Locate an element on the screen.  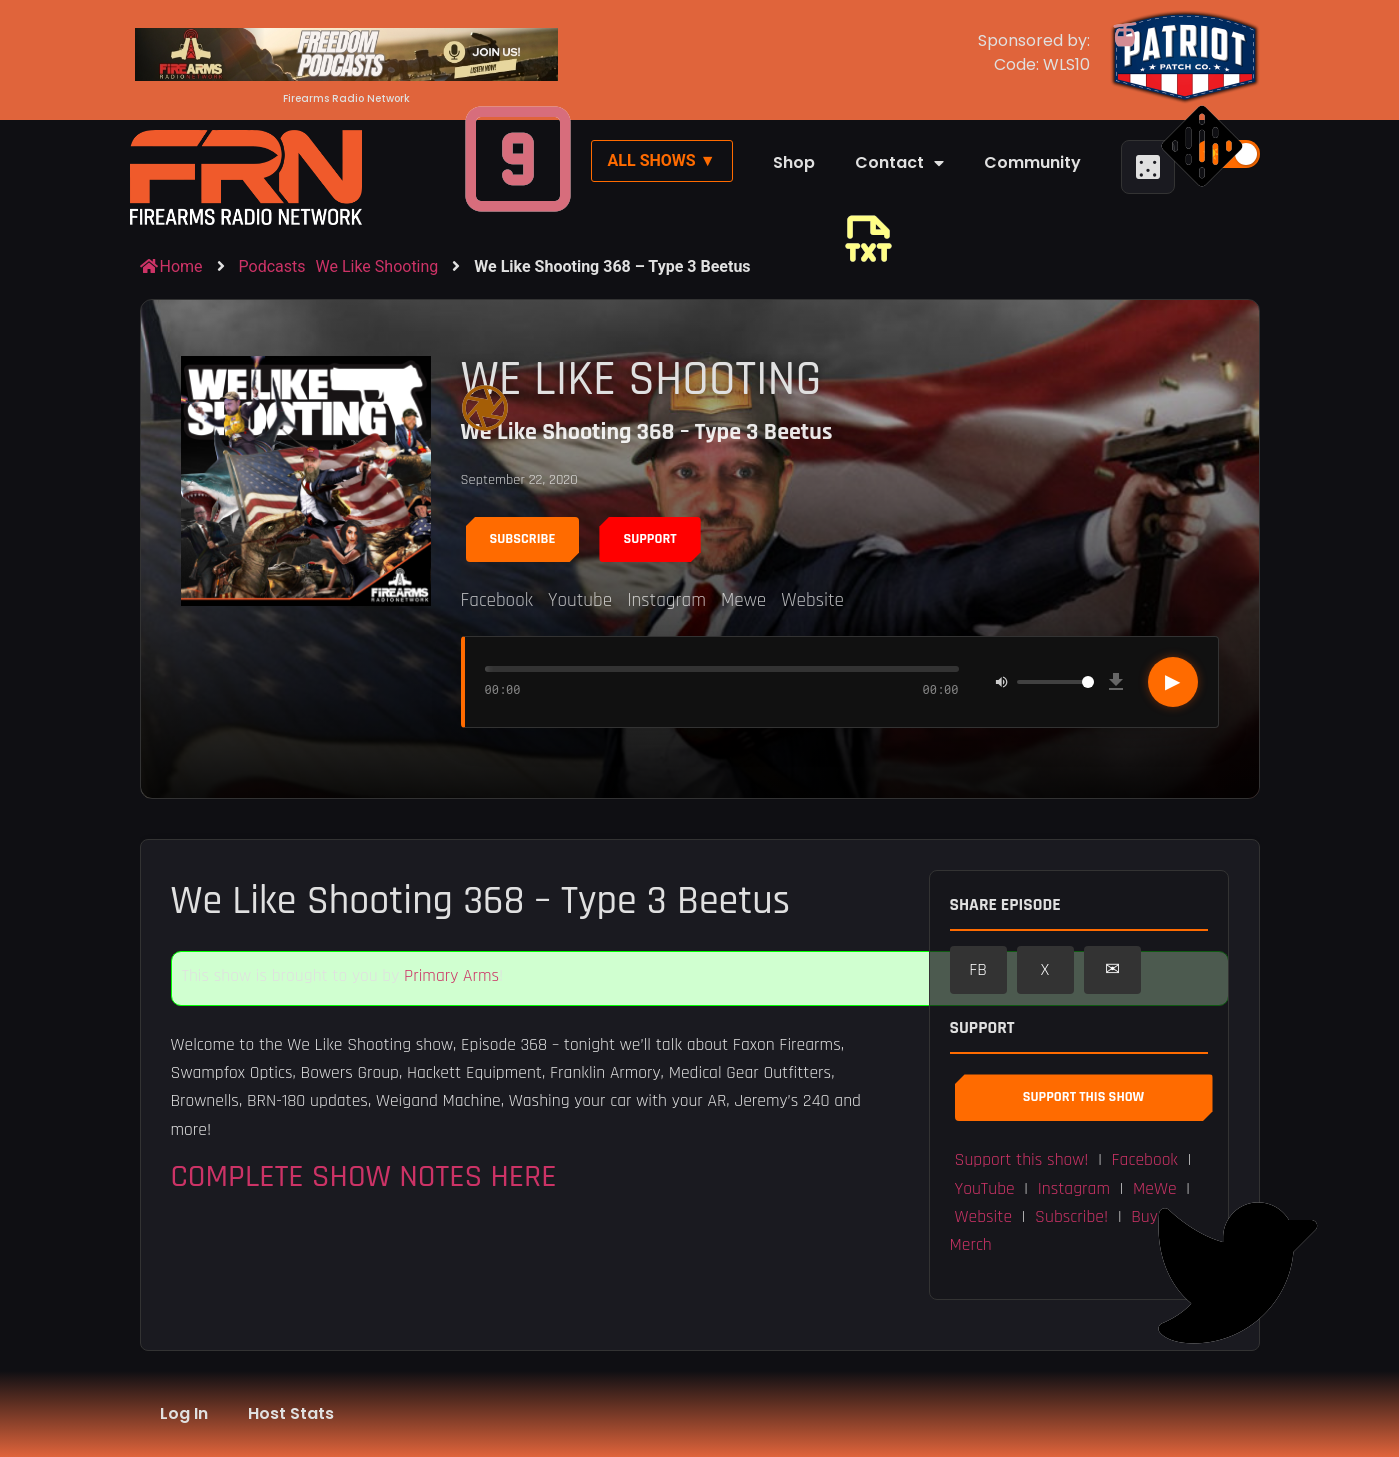
share to twitter is located at coordinates (1229, 1267).